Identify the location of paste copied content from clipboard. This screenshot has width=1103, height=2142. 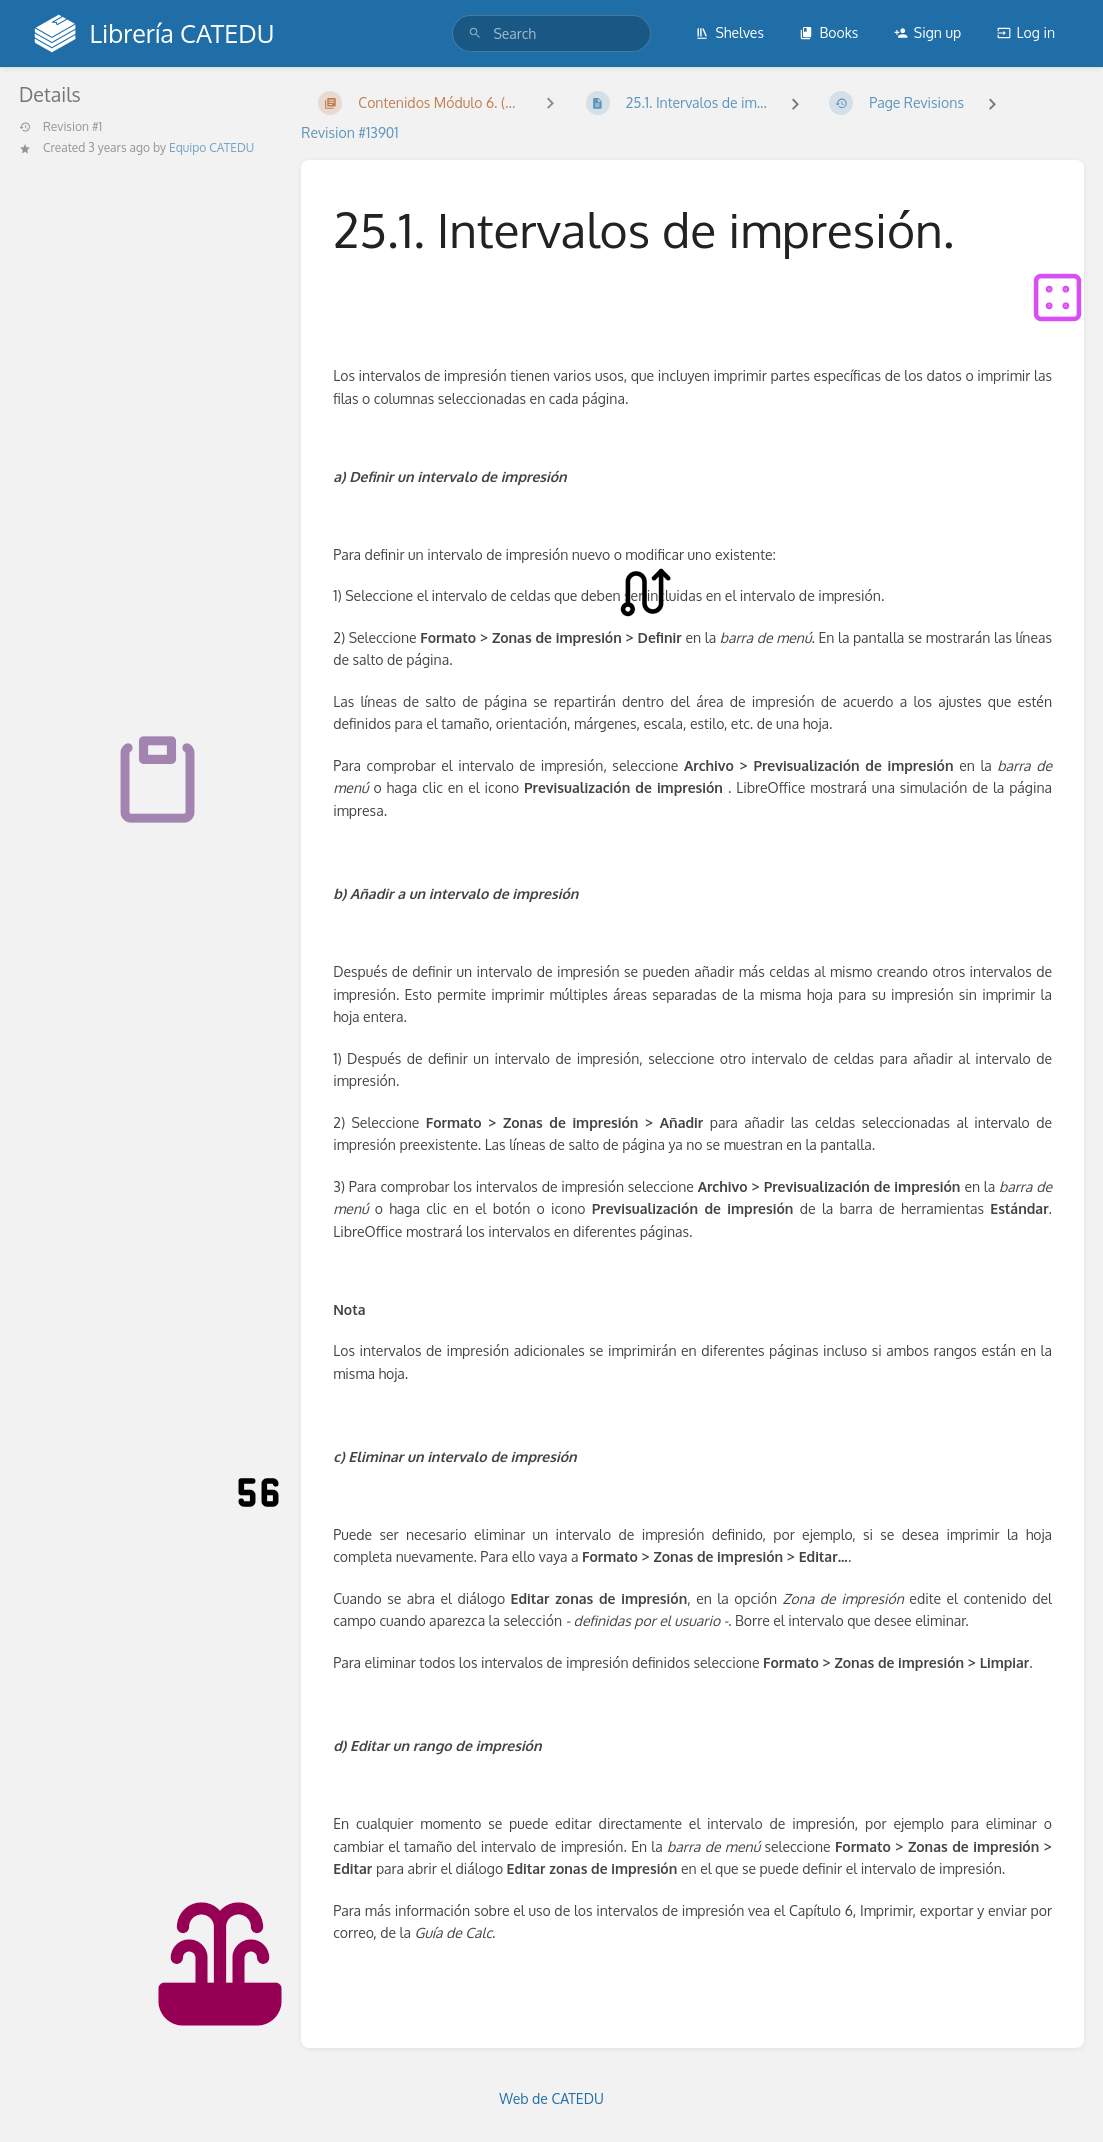
(157, 779).